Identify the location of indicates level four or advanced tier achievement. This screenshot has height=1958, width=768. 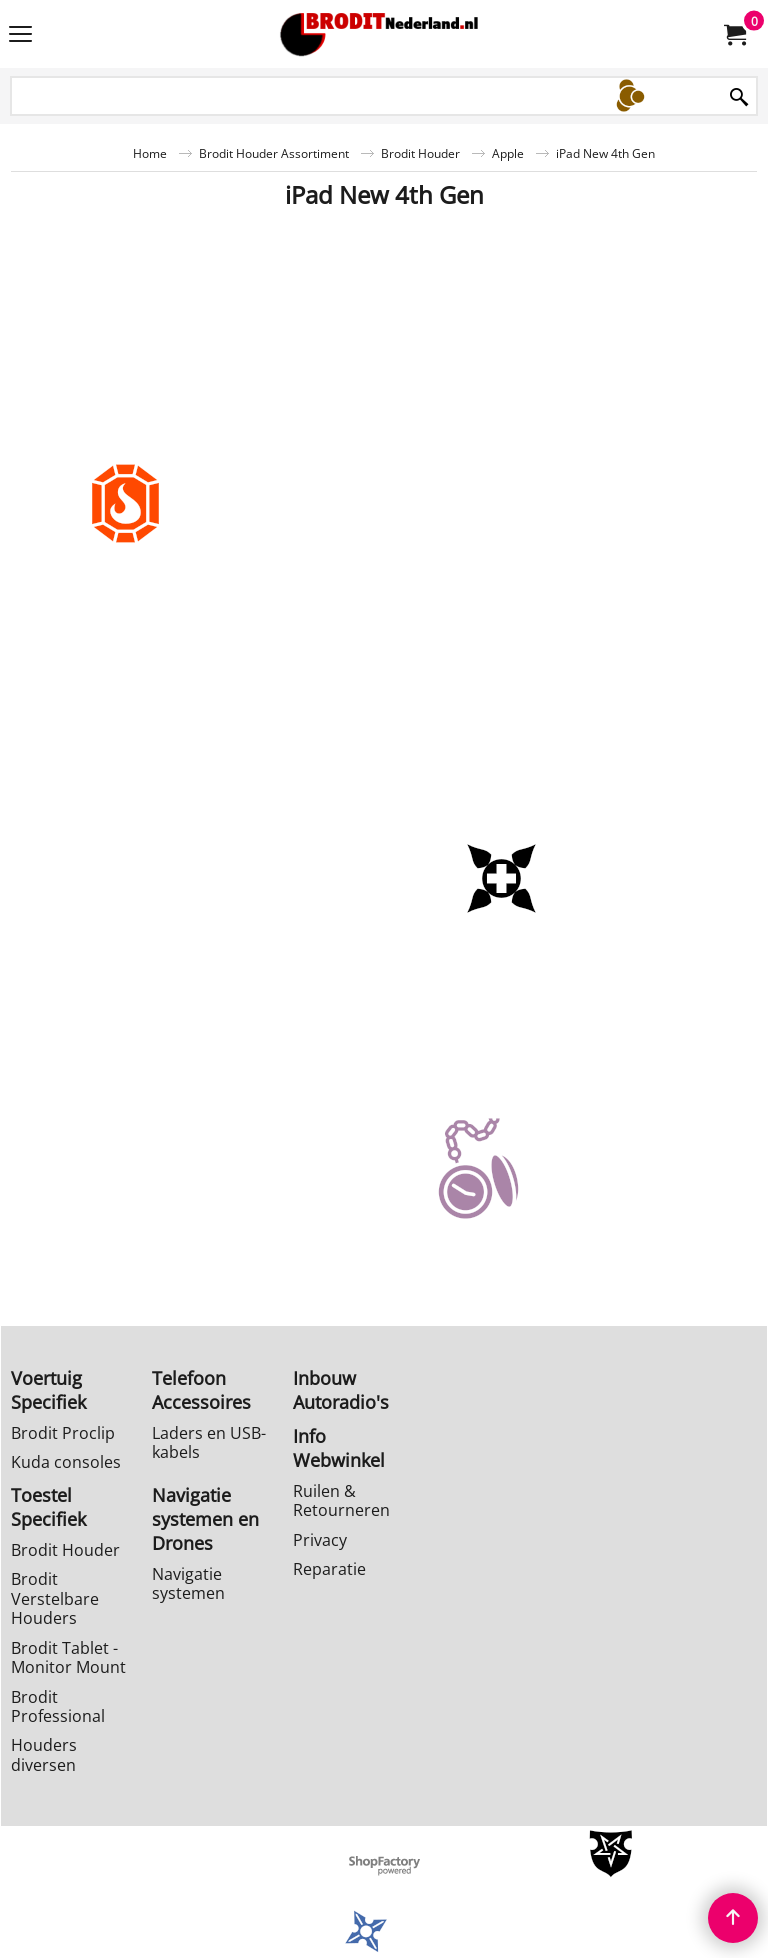
(501, 878).